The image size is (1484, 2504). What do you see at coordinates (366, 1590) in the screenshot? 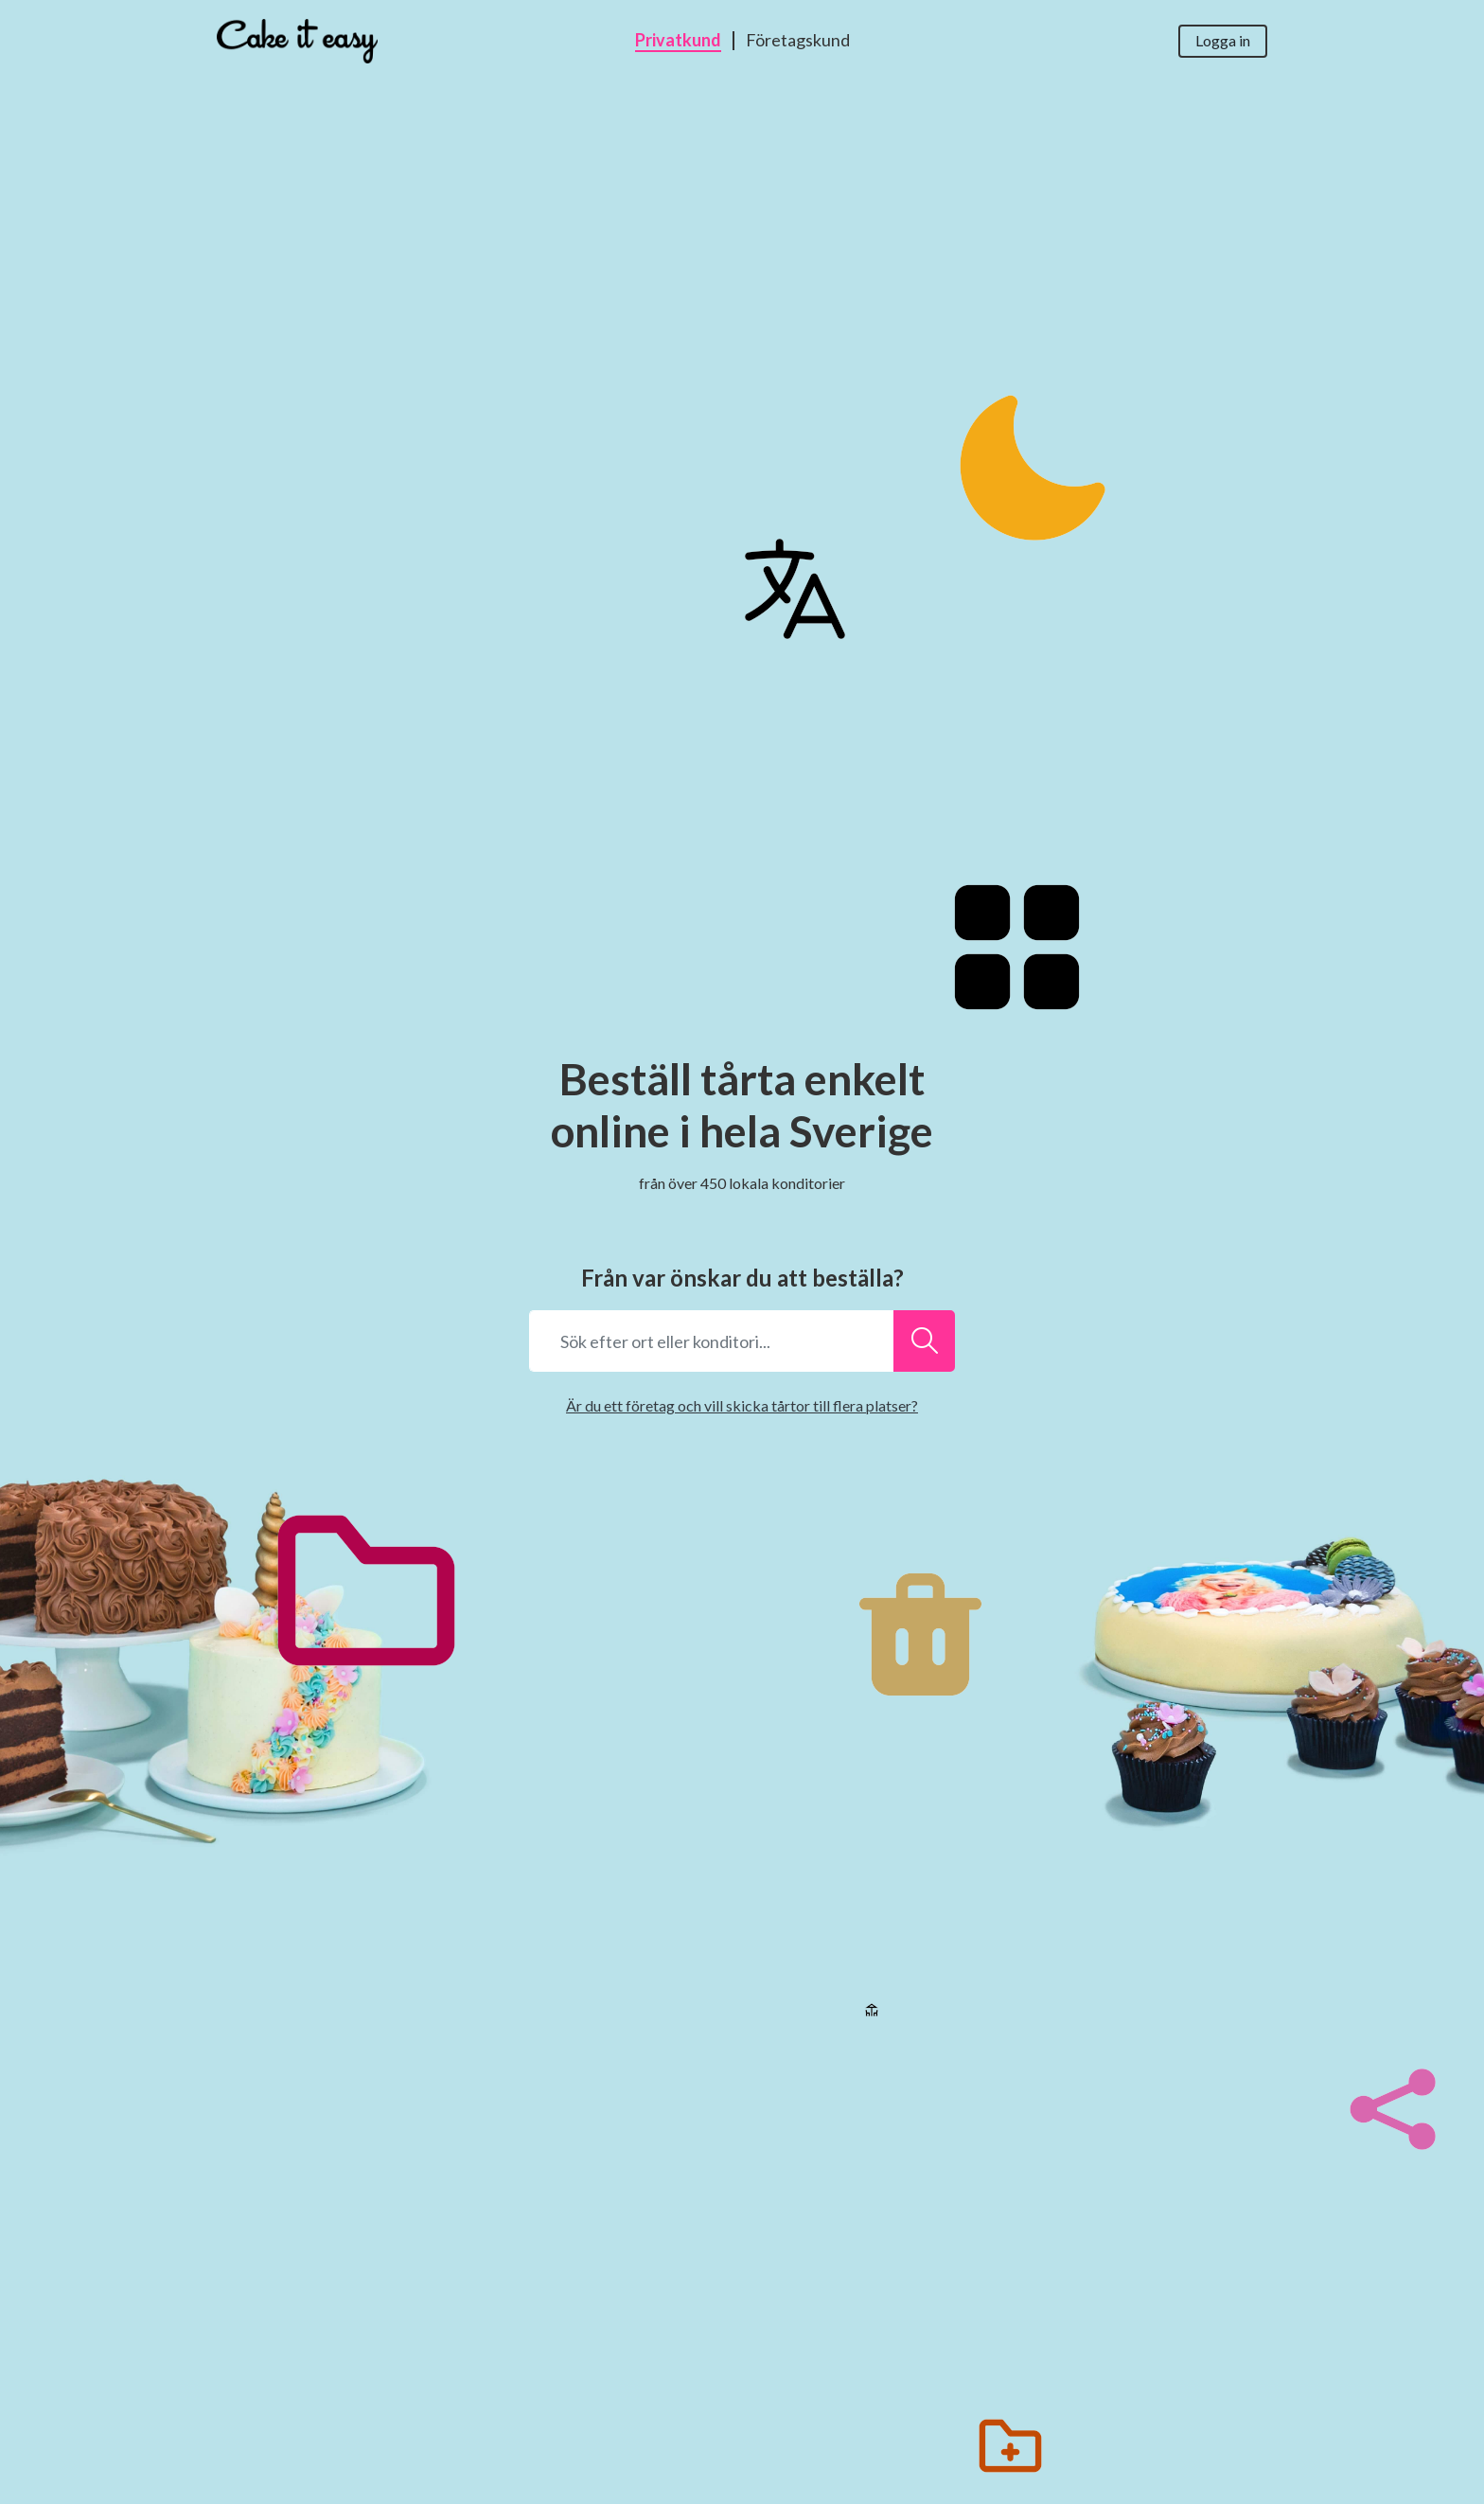
I see `open file folder` at bounding box center [366, 1590].